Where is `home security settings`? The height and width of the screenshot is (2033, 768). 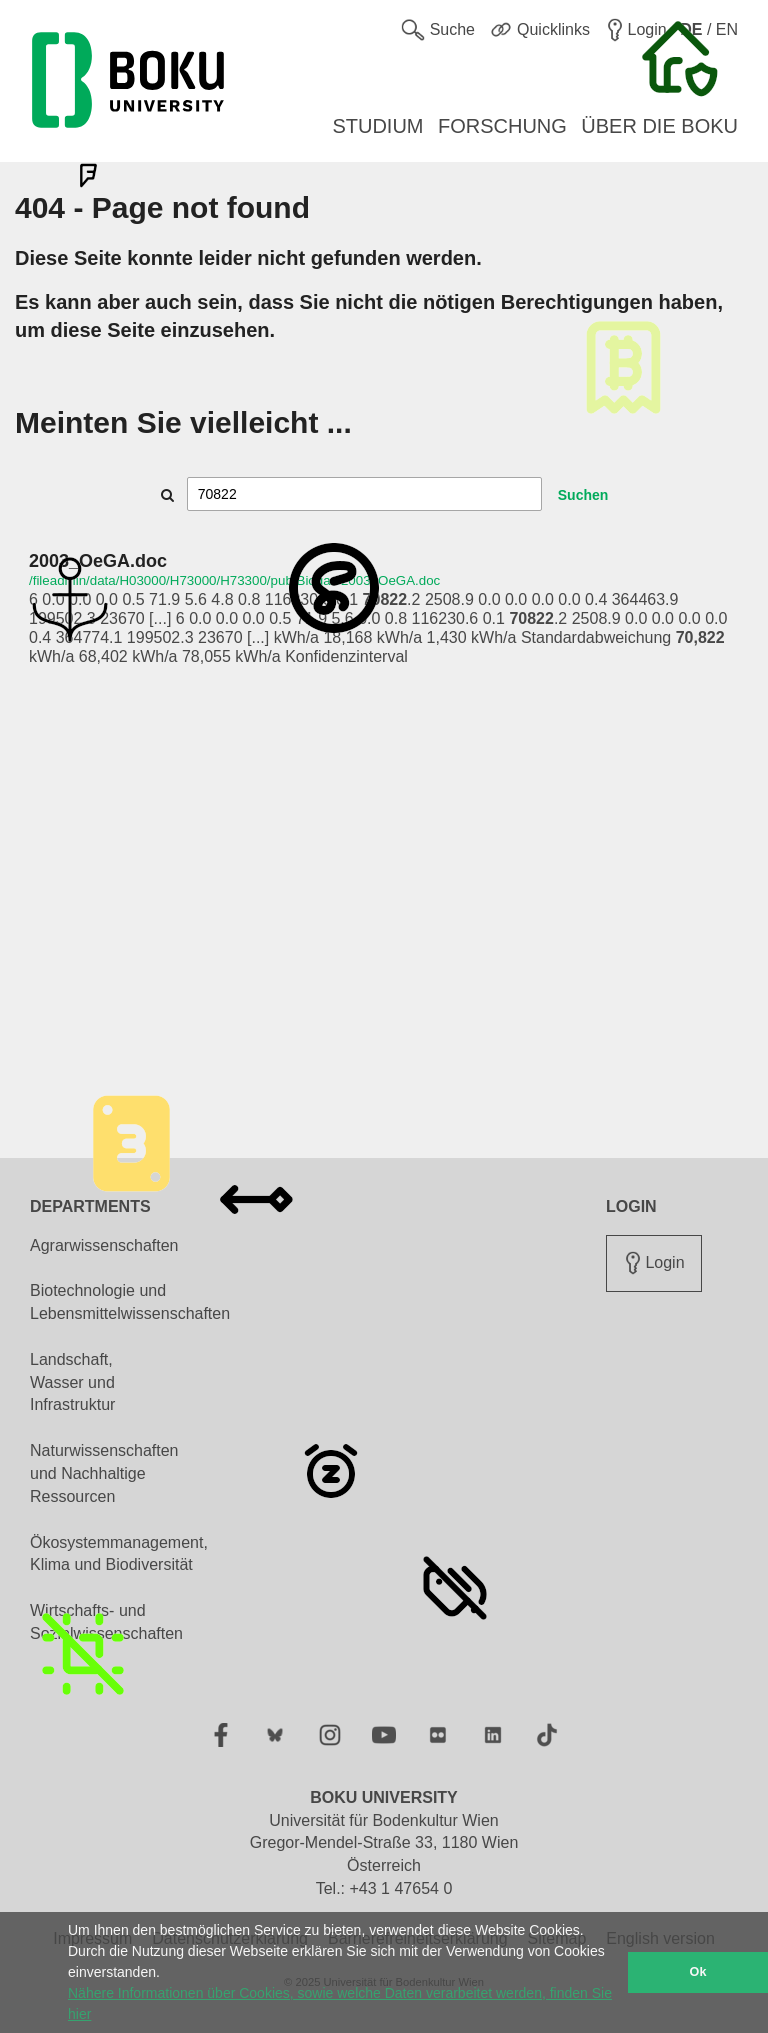 home security settings is located at coordinates (678, 57).